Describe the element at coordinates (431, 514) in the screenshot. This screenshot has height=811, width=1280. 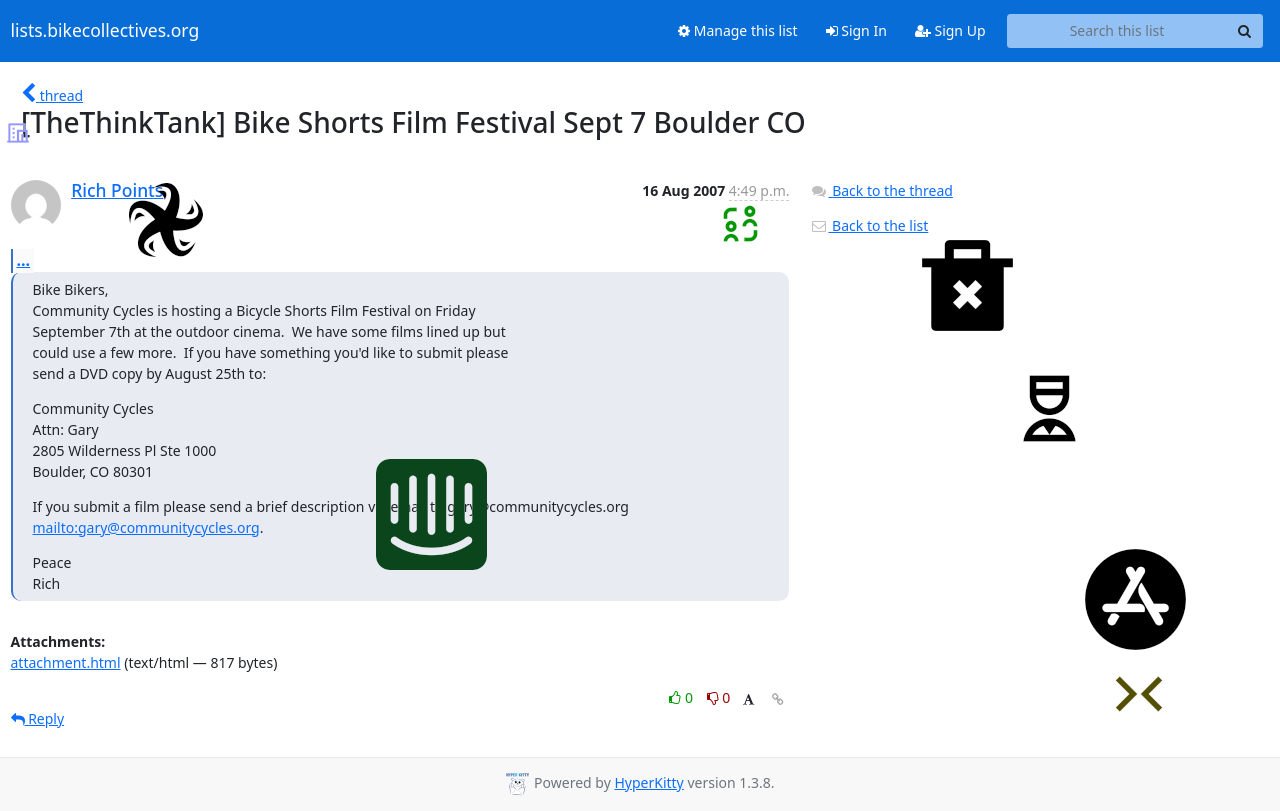
I see `open intercom chat support` at that location.